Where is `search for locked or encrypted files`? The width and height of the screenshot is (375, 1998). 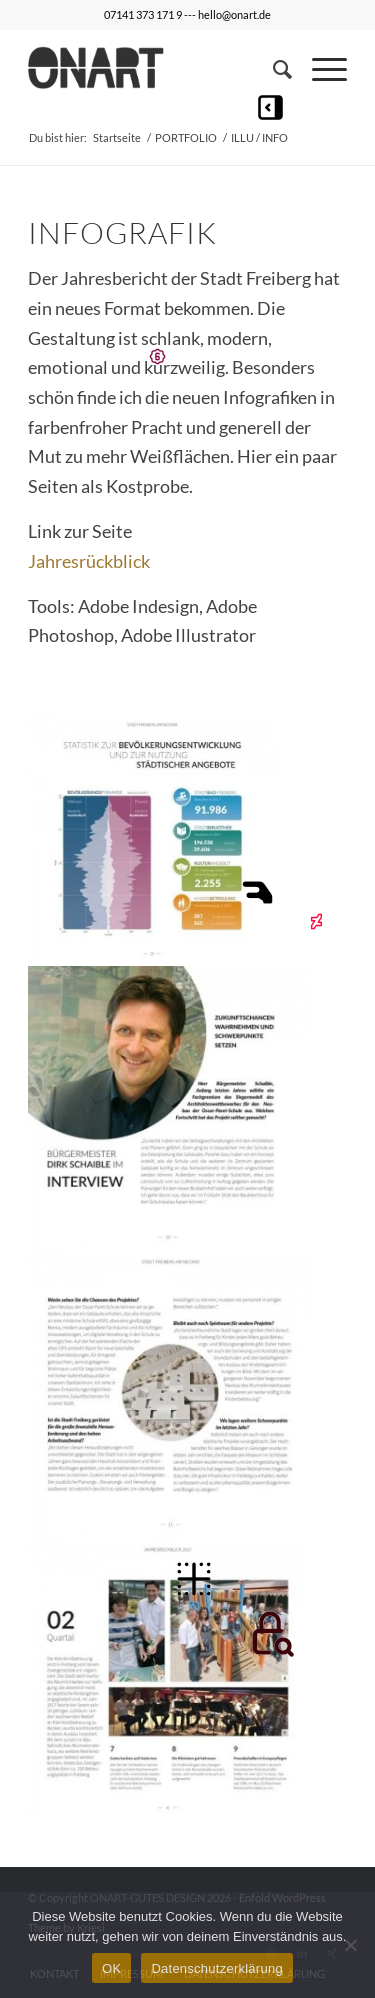 search for locked or encrypted files is located at coordinates (270, 1633).